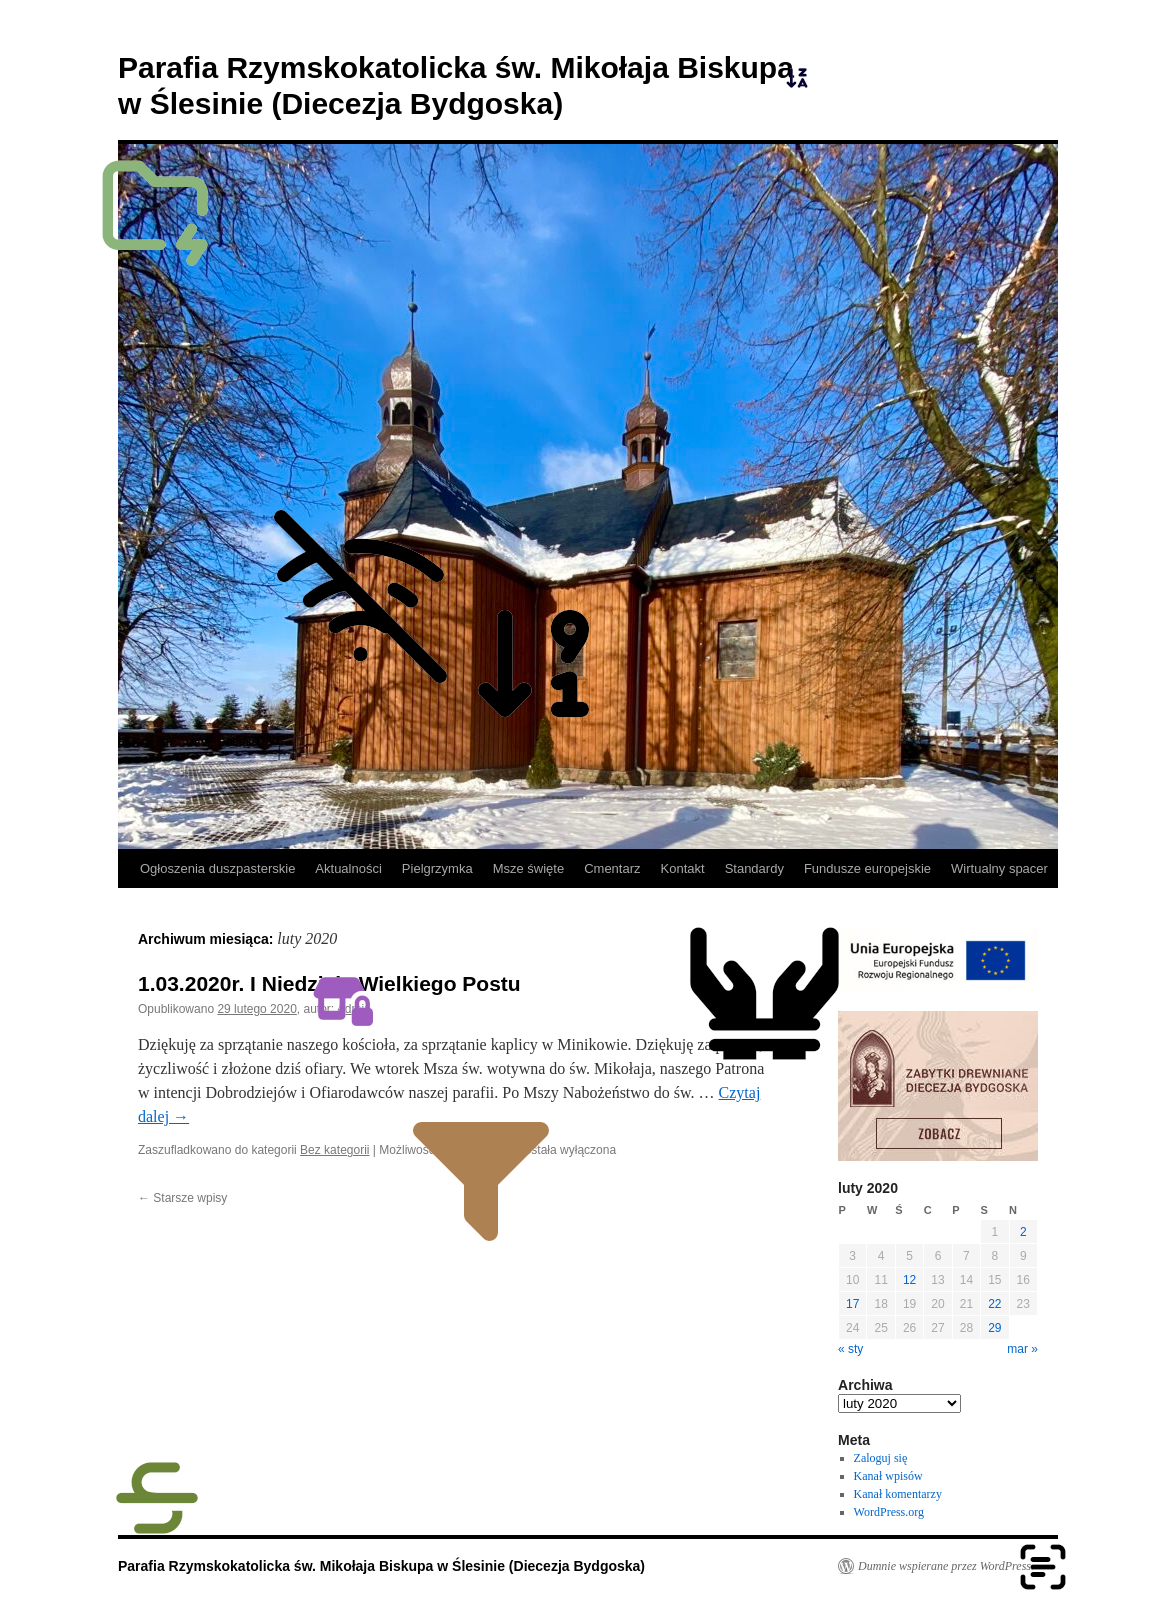  What do you see at coordinates (535, 663) in the screenshot?
I see `sort numbers in descending order (9 to 1)` at bounding box center [535, 663].